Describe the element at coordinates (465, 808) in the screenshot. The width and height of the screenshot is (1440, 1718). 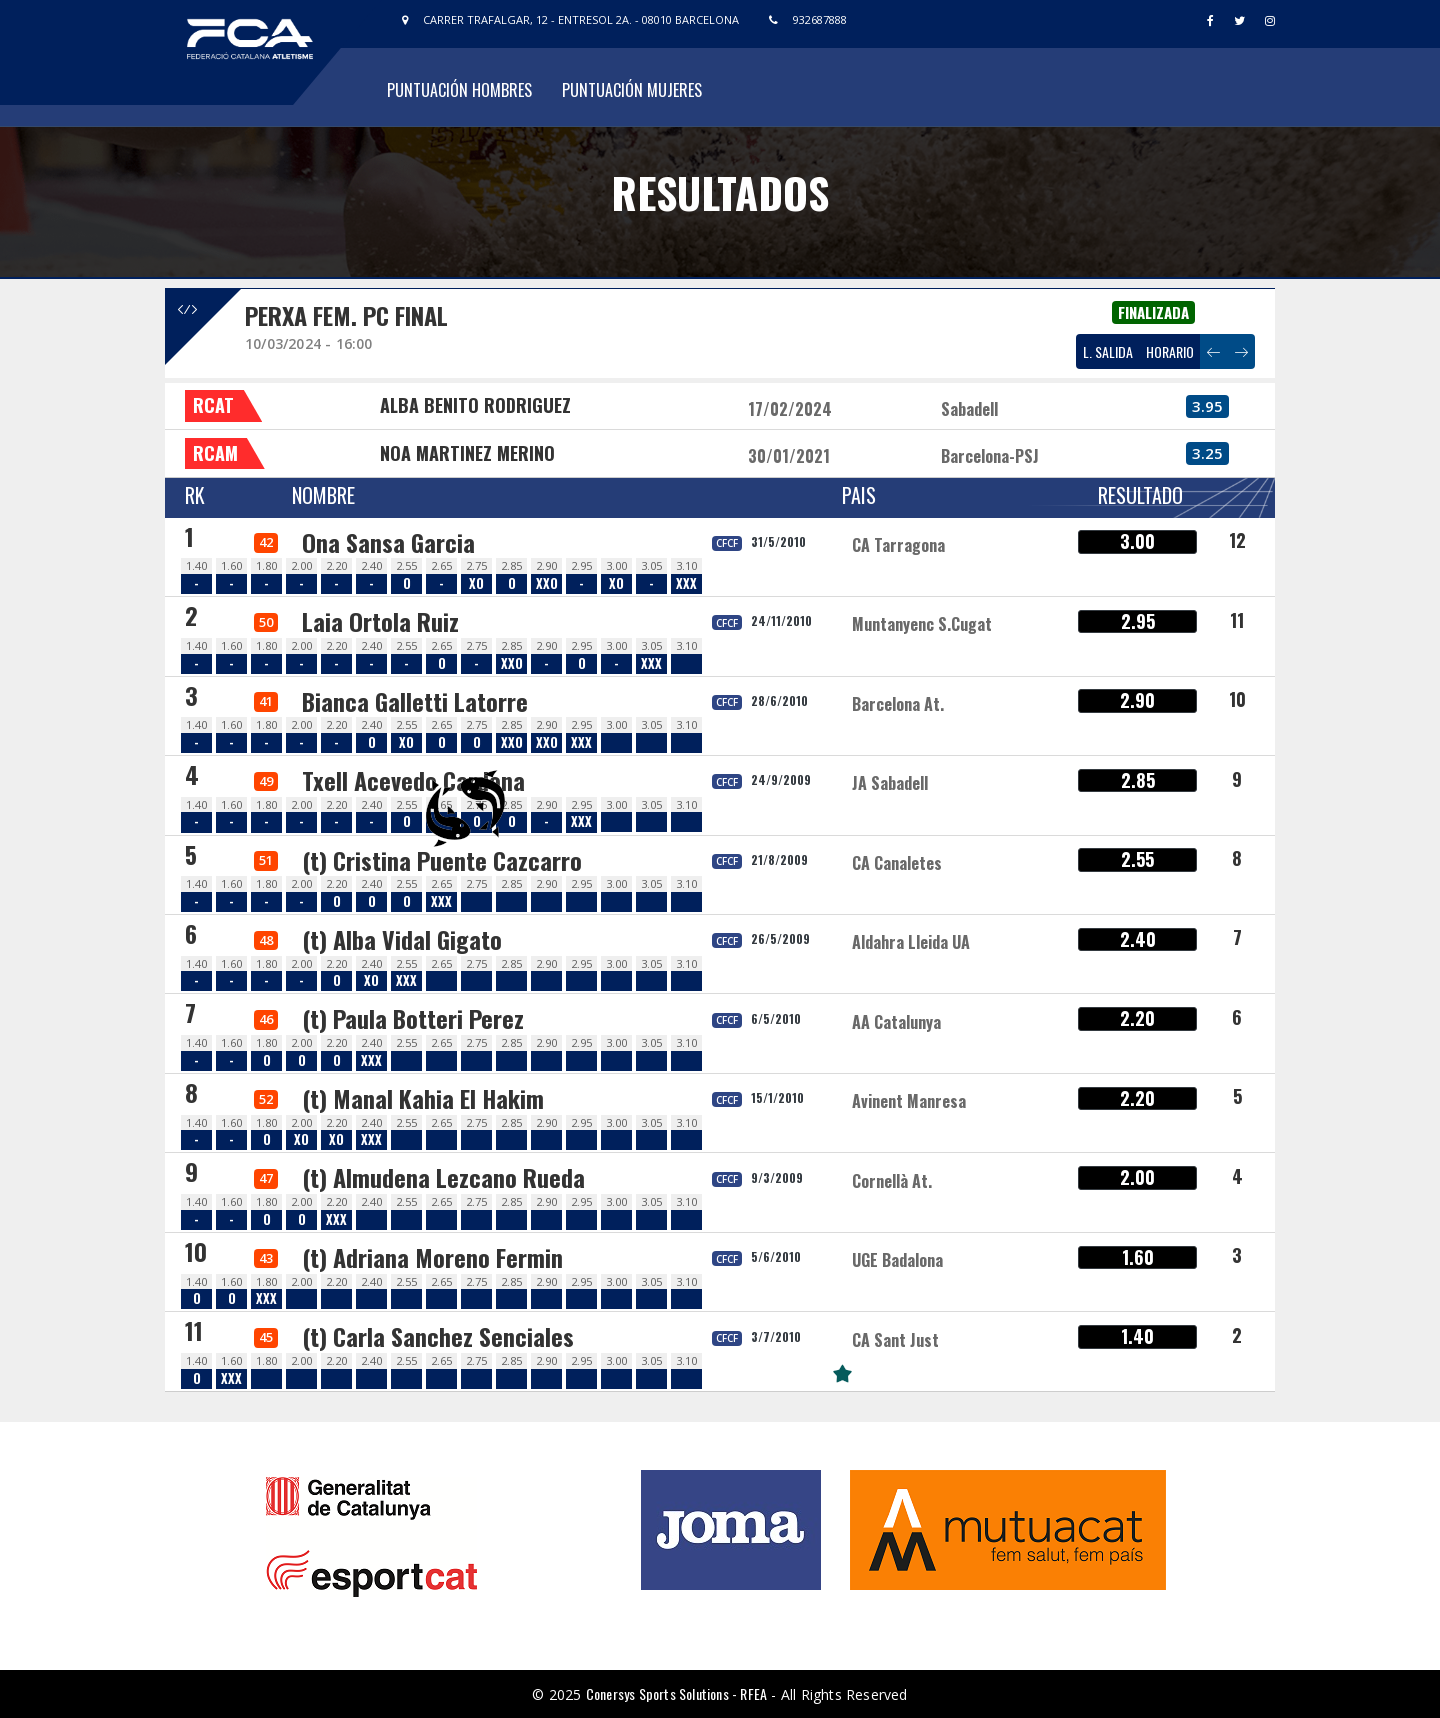
I see `indicates a cycling or refresh process in a fishing game` at that location.